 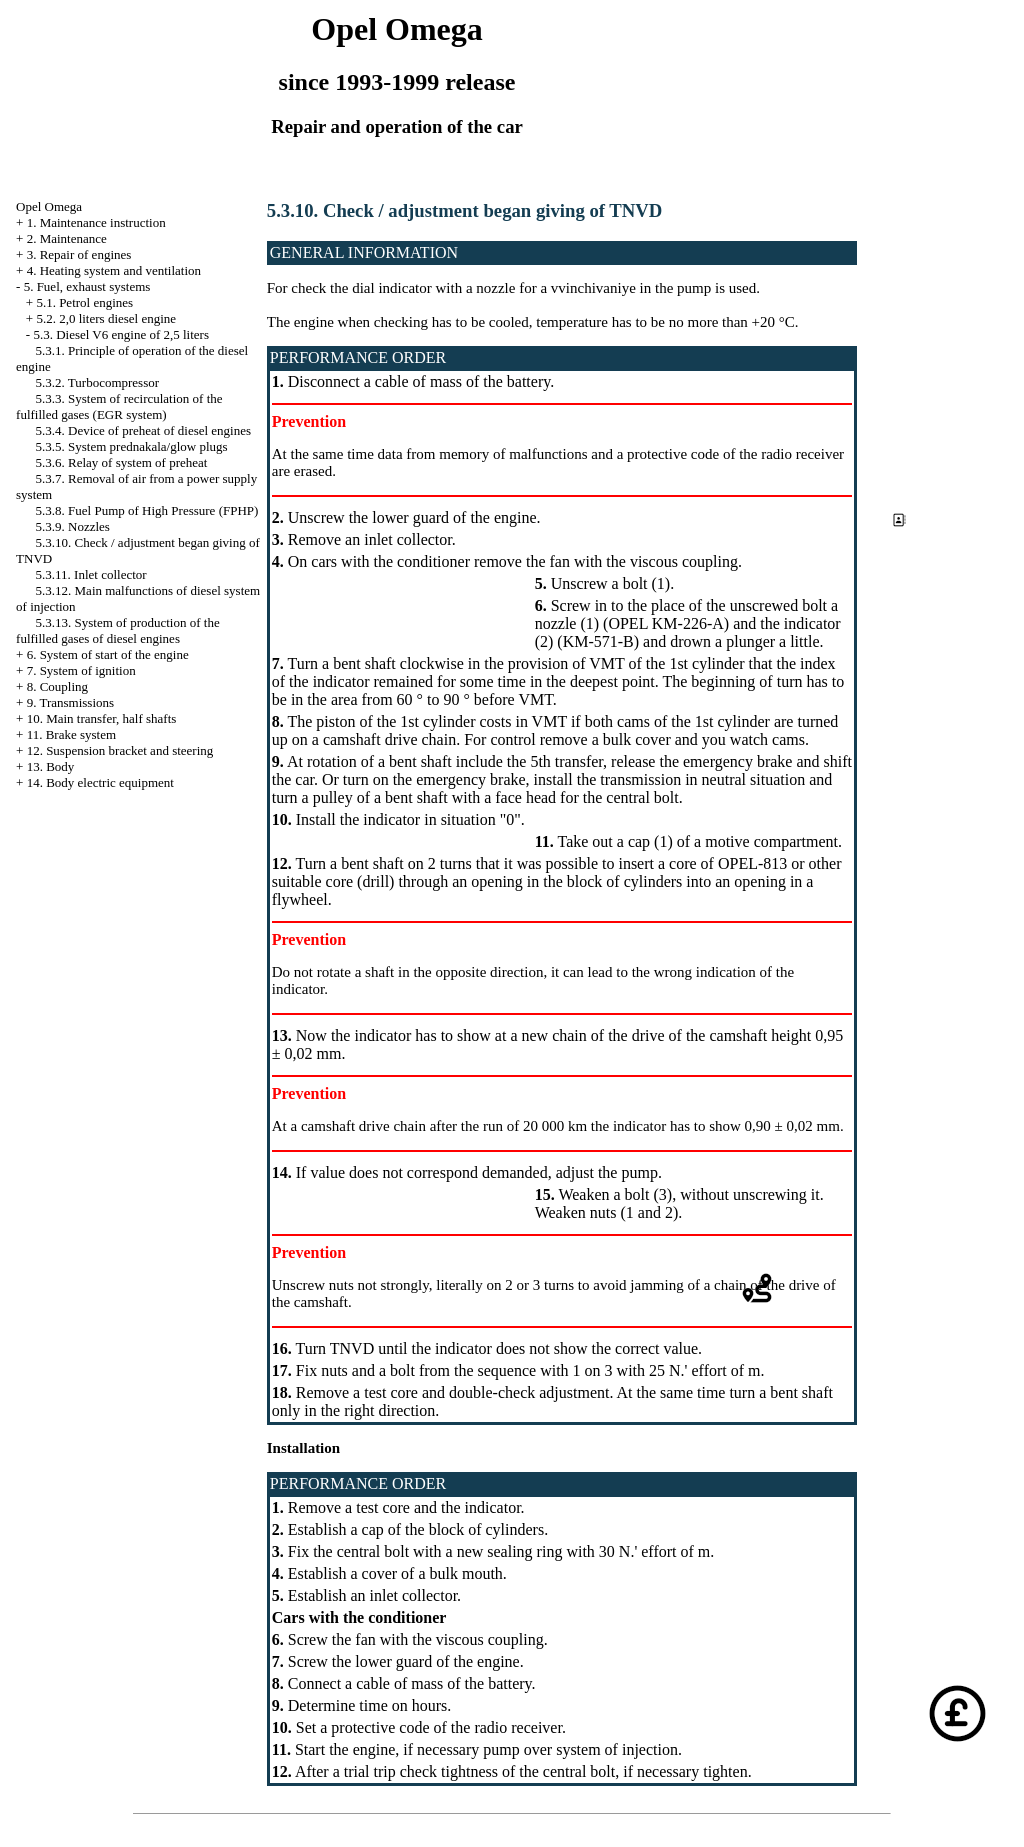 What do you see at coordinates (957, 1713) in the screenshot?
I see `view balance in british pounds` at bounding box center [957, 1713].